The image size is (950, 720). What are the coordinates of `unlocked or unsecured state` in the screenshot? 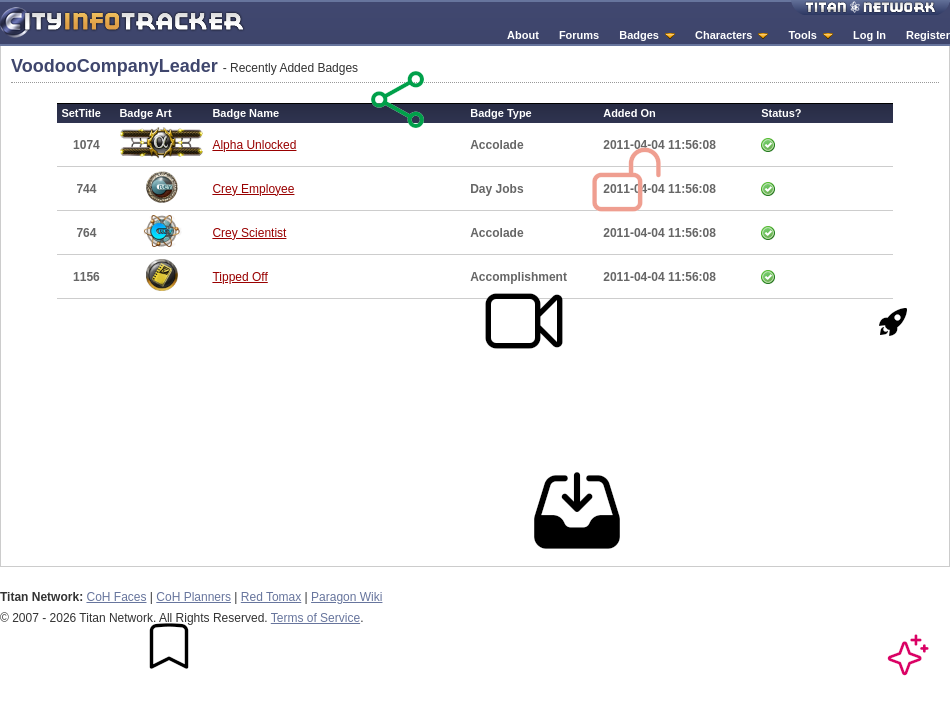 It's located at (626, 179).